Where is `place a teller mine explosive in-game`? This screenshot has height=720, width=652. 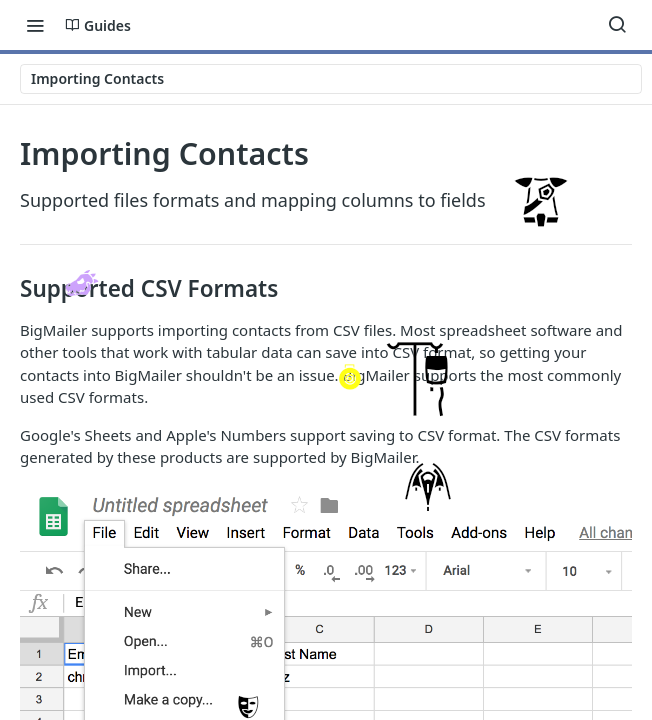
place a teller mine explosive in-game is located at coordinates (350, 377).